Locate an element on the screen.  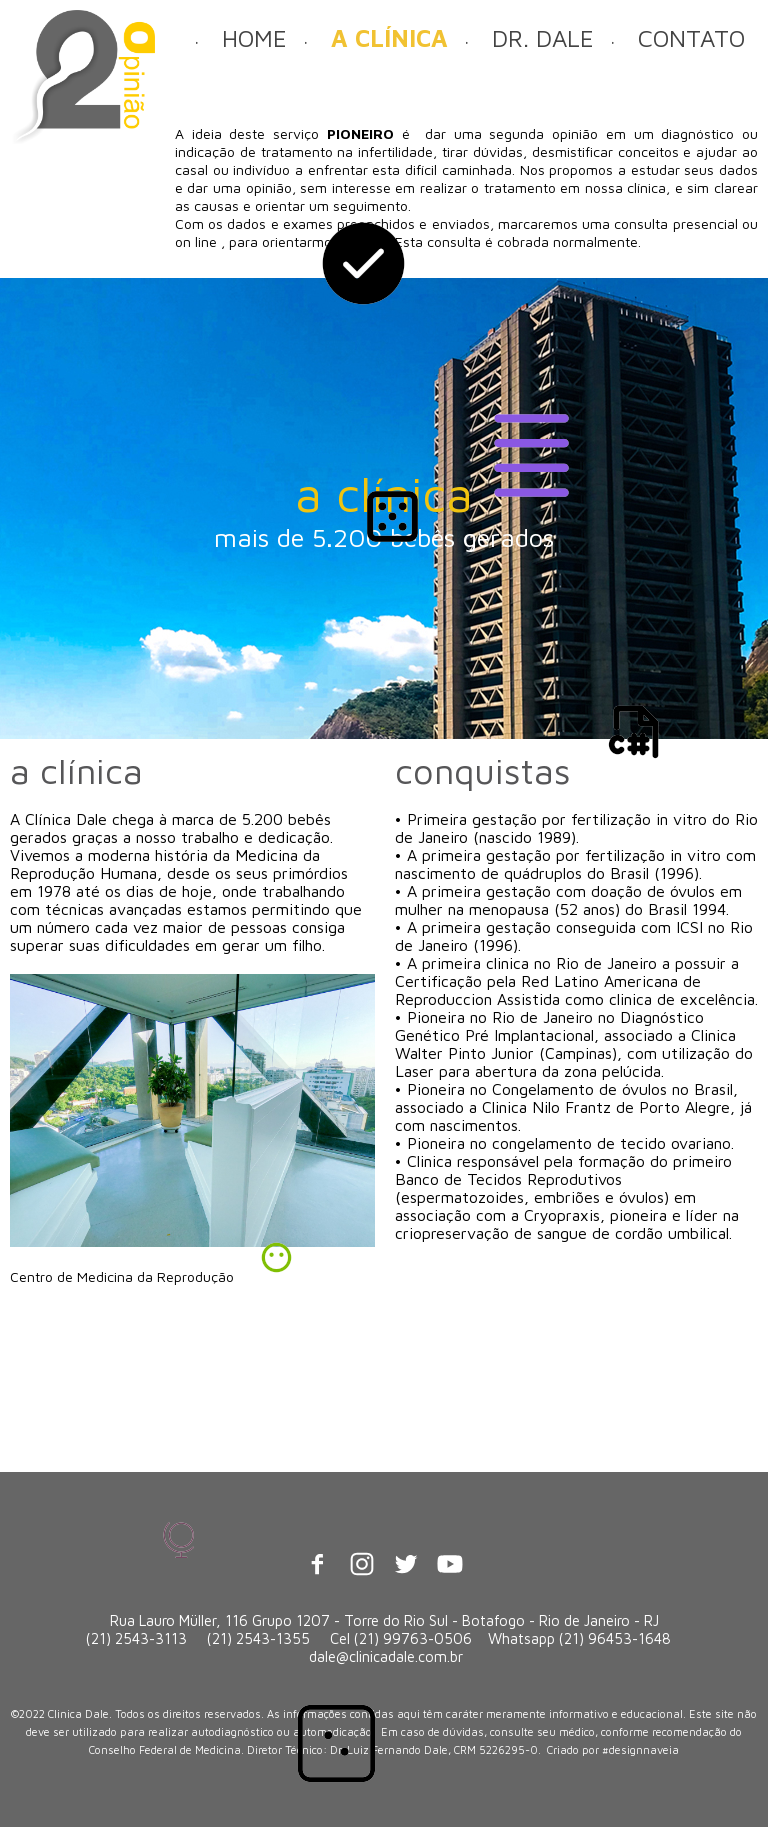
open a C# source code file is located at coordinates (636, 732).